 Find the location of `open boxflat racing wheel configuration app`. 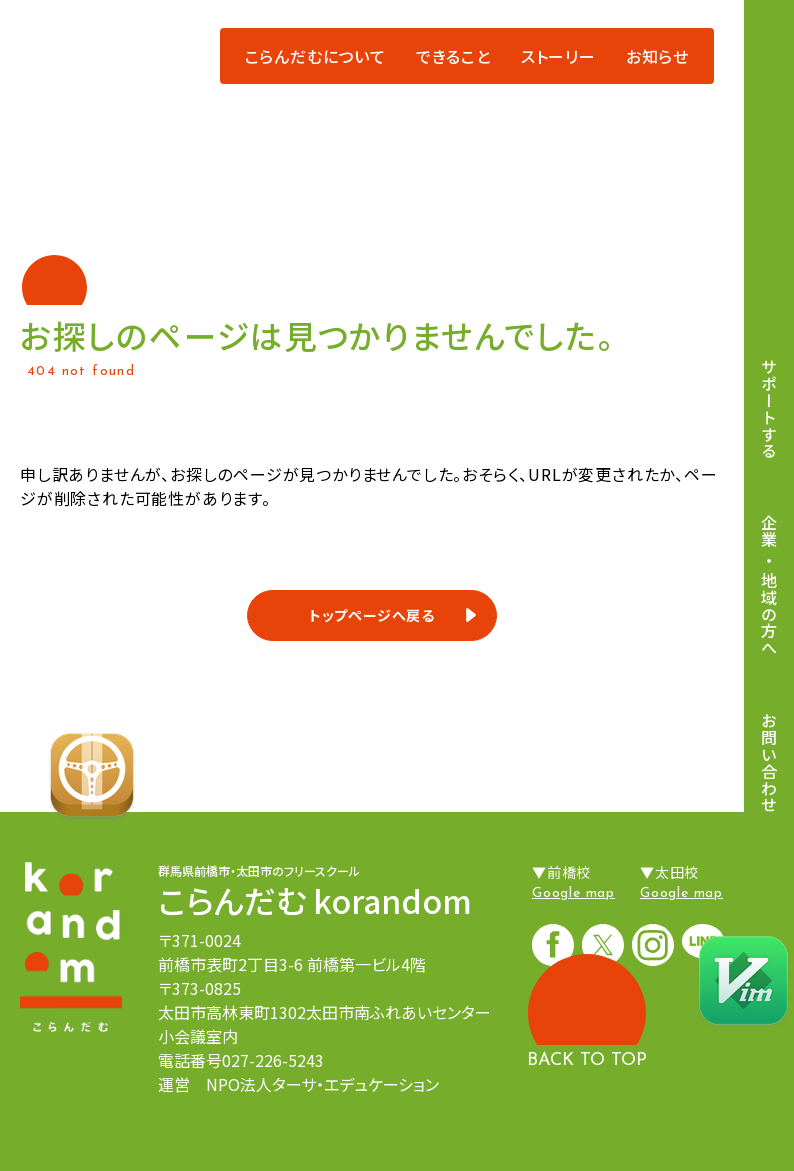

open boxflat racing wheel configuration app is located at coordinates (92, 775).